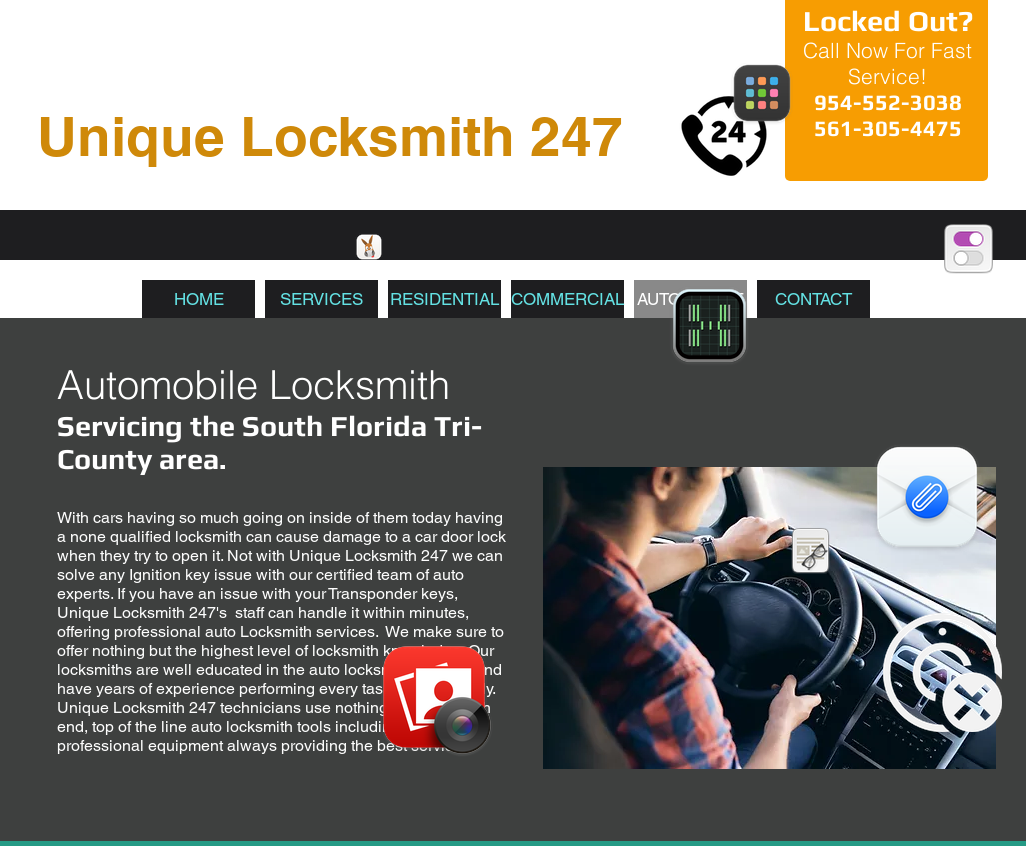  I want to click on camera is currently disabled or blocked, so click(942, 672).